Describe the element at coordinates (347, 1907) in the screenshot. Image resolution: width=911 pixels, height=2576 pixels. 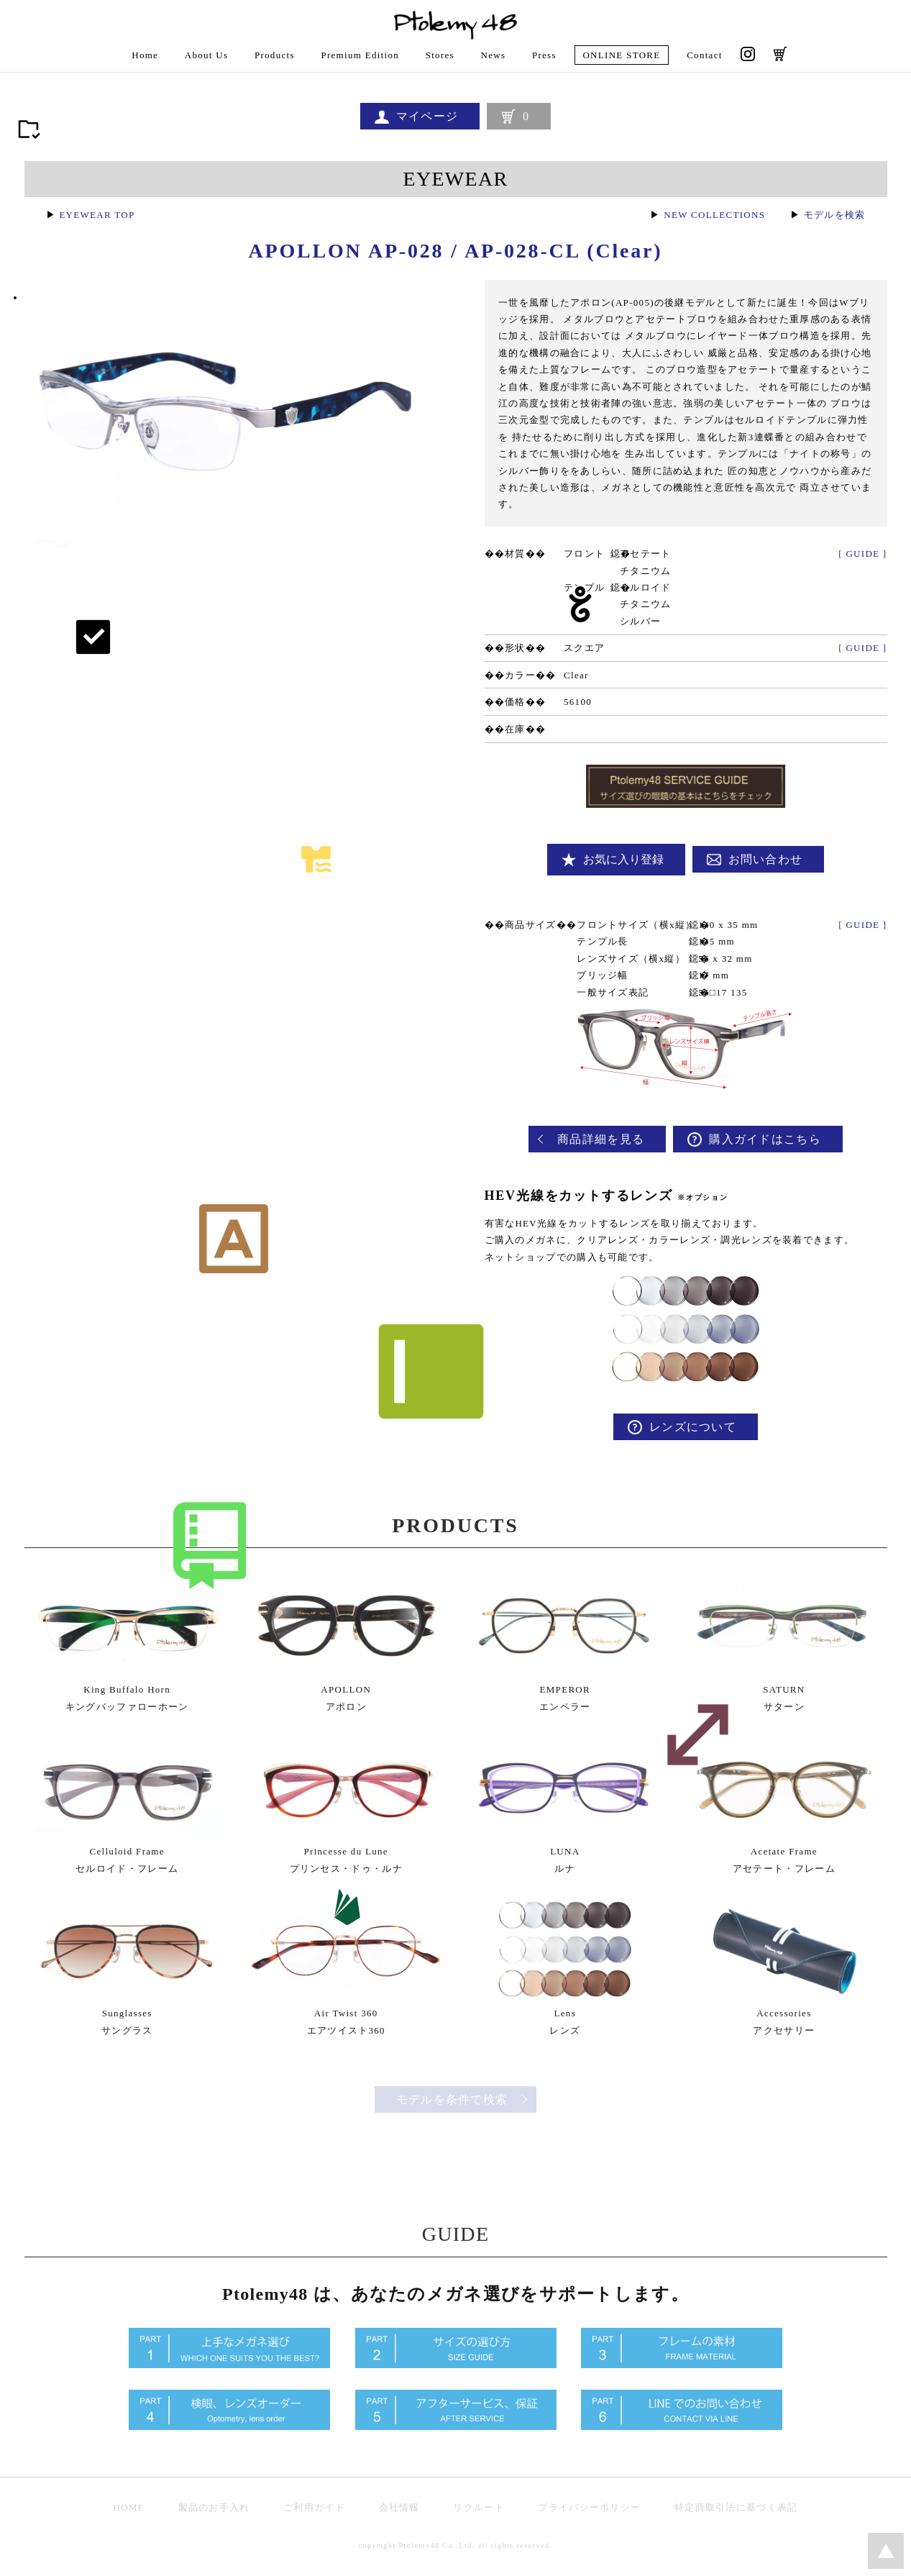
I see `Firebase platform logo` at that location.